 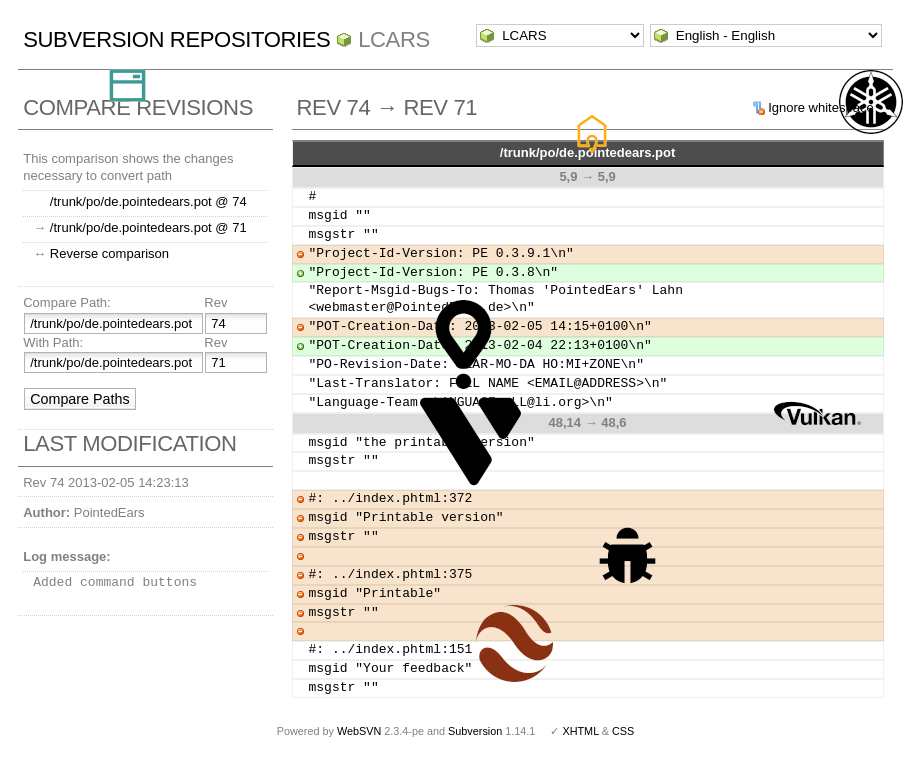 I want to click on report a bug or issue, so click(x=627, y=555).